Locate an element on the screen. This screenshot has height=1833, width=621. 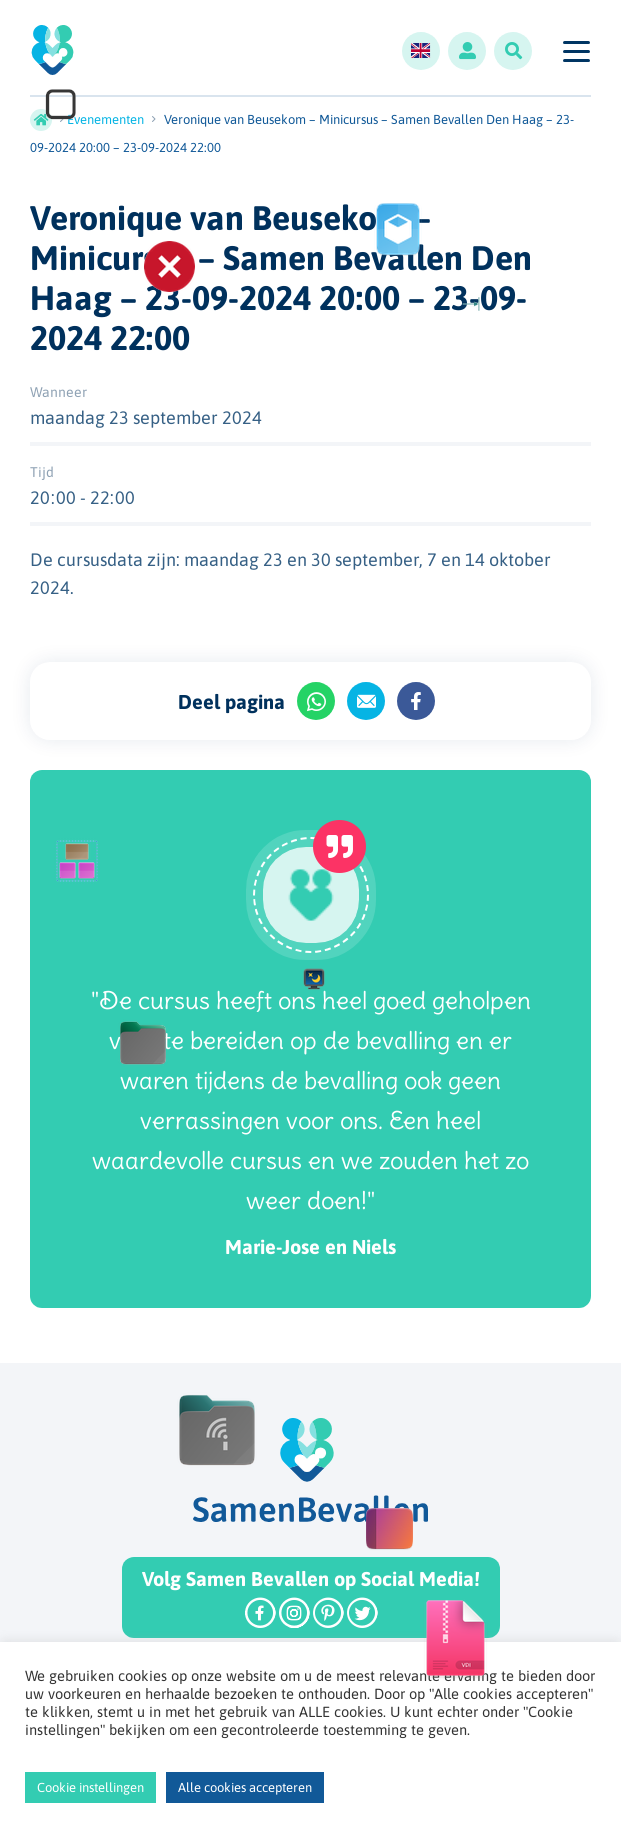
open insync cloud sync folder is located at coordinates (217, 1430).